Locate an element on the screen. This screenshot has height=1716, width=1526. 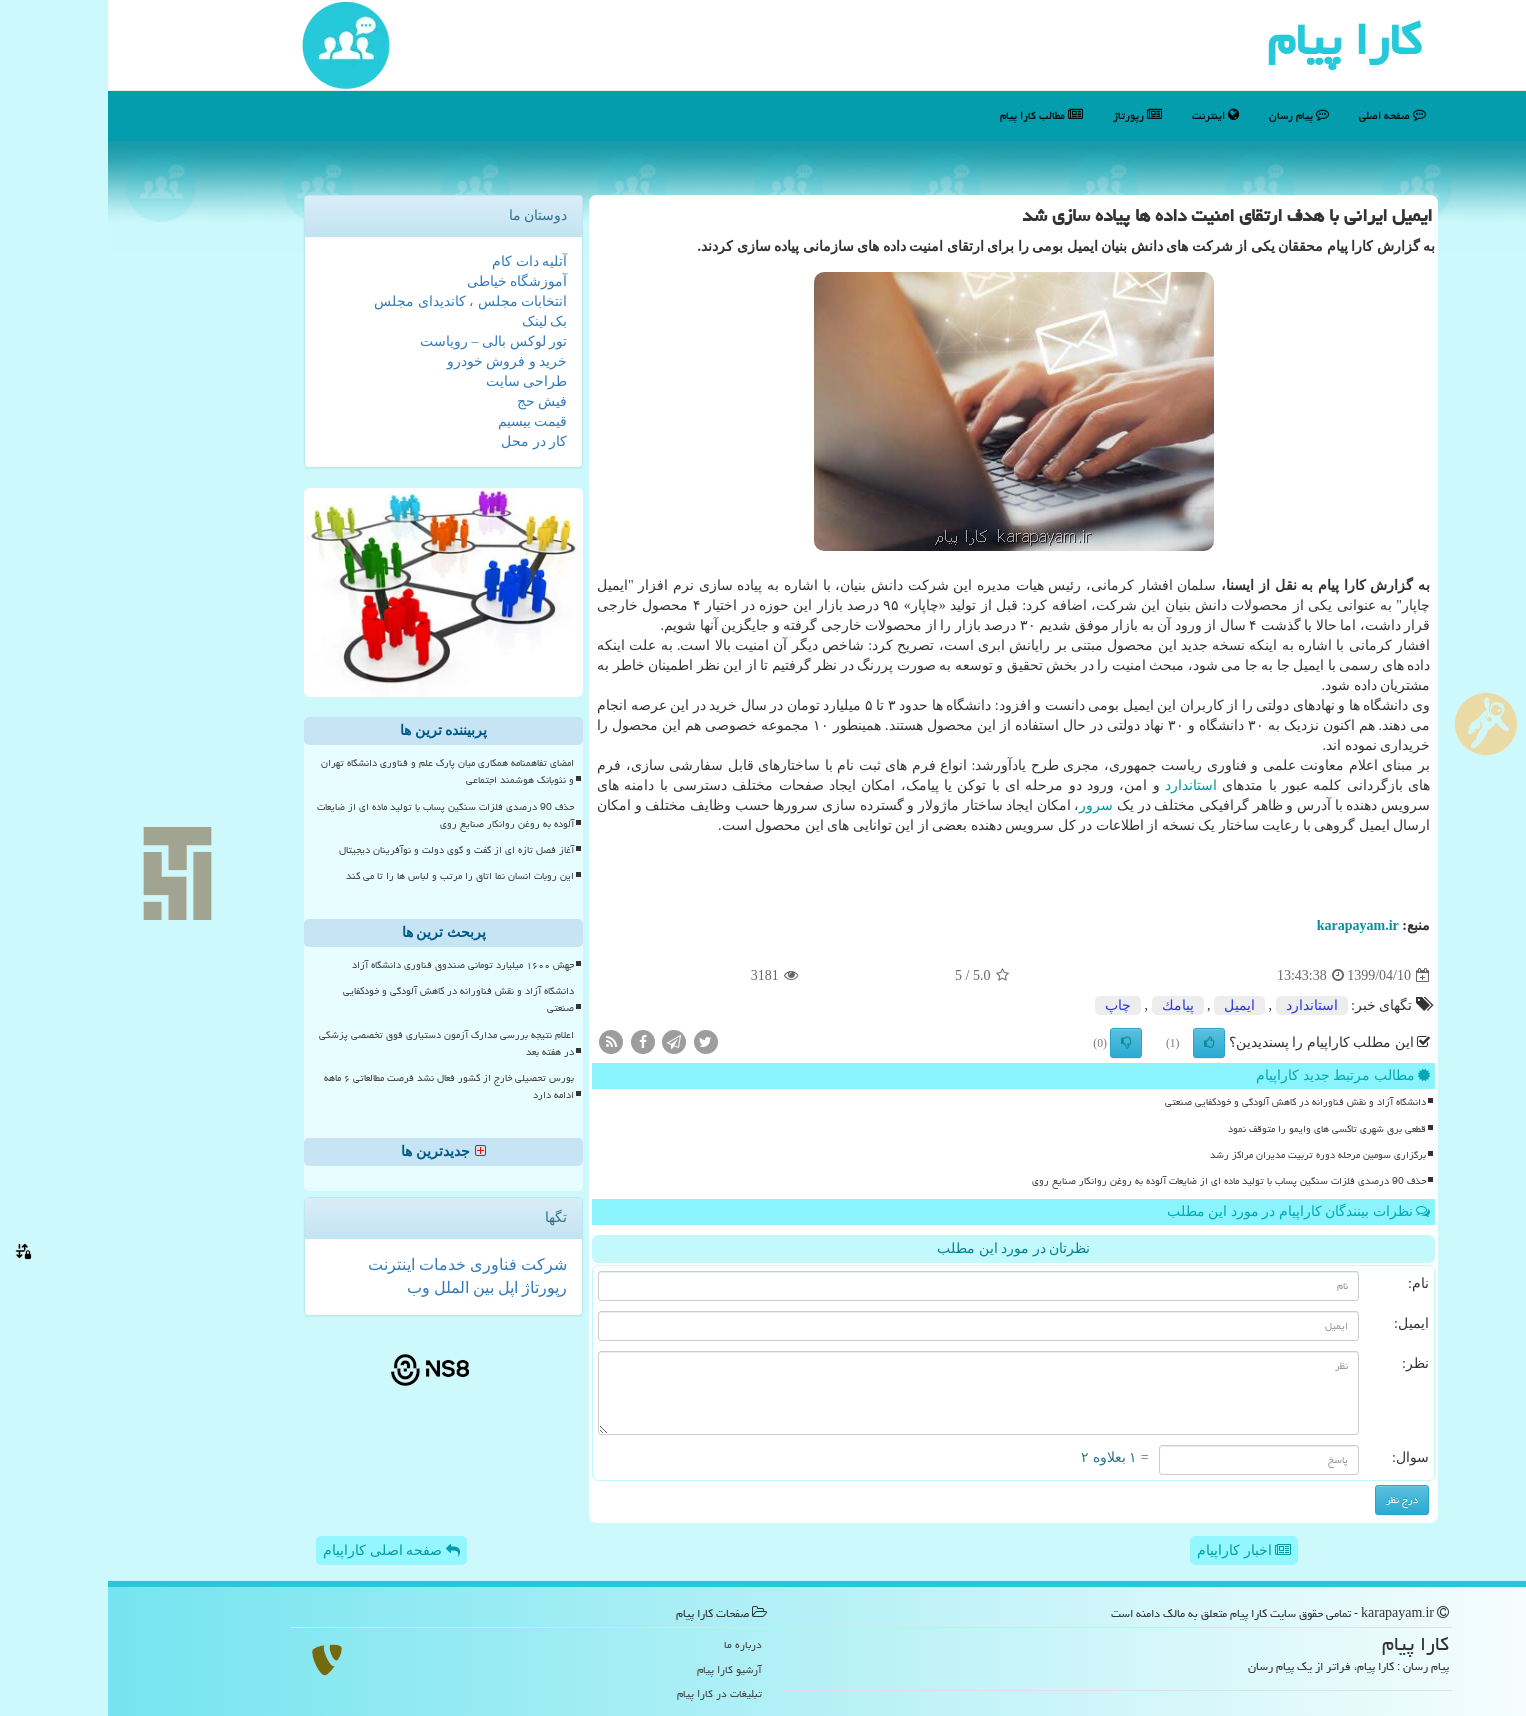
data sync is locked or disabled is located at coordinates (23, 1251).